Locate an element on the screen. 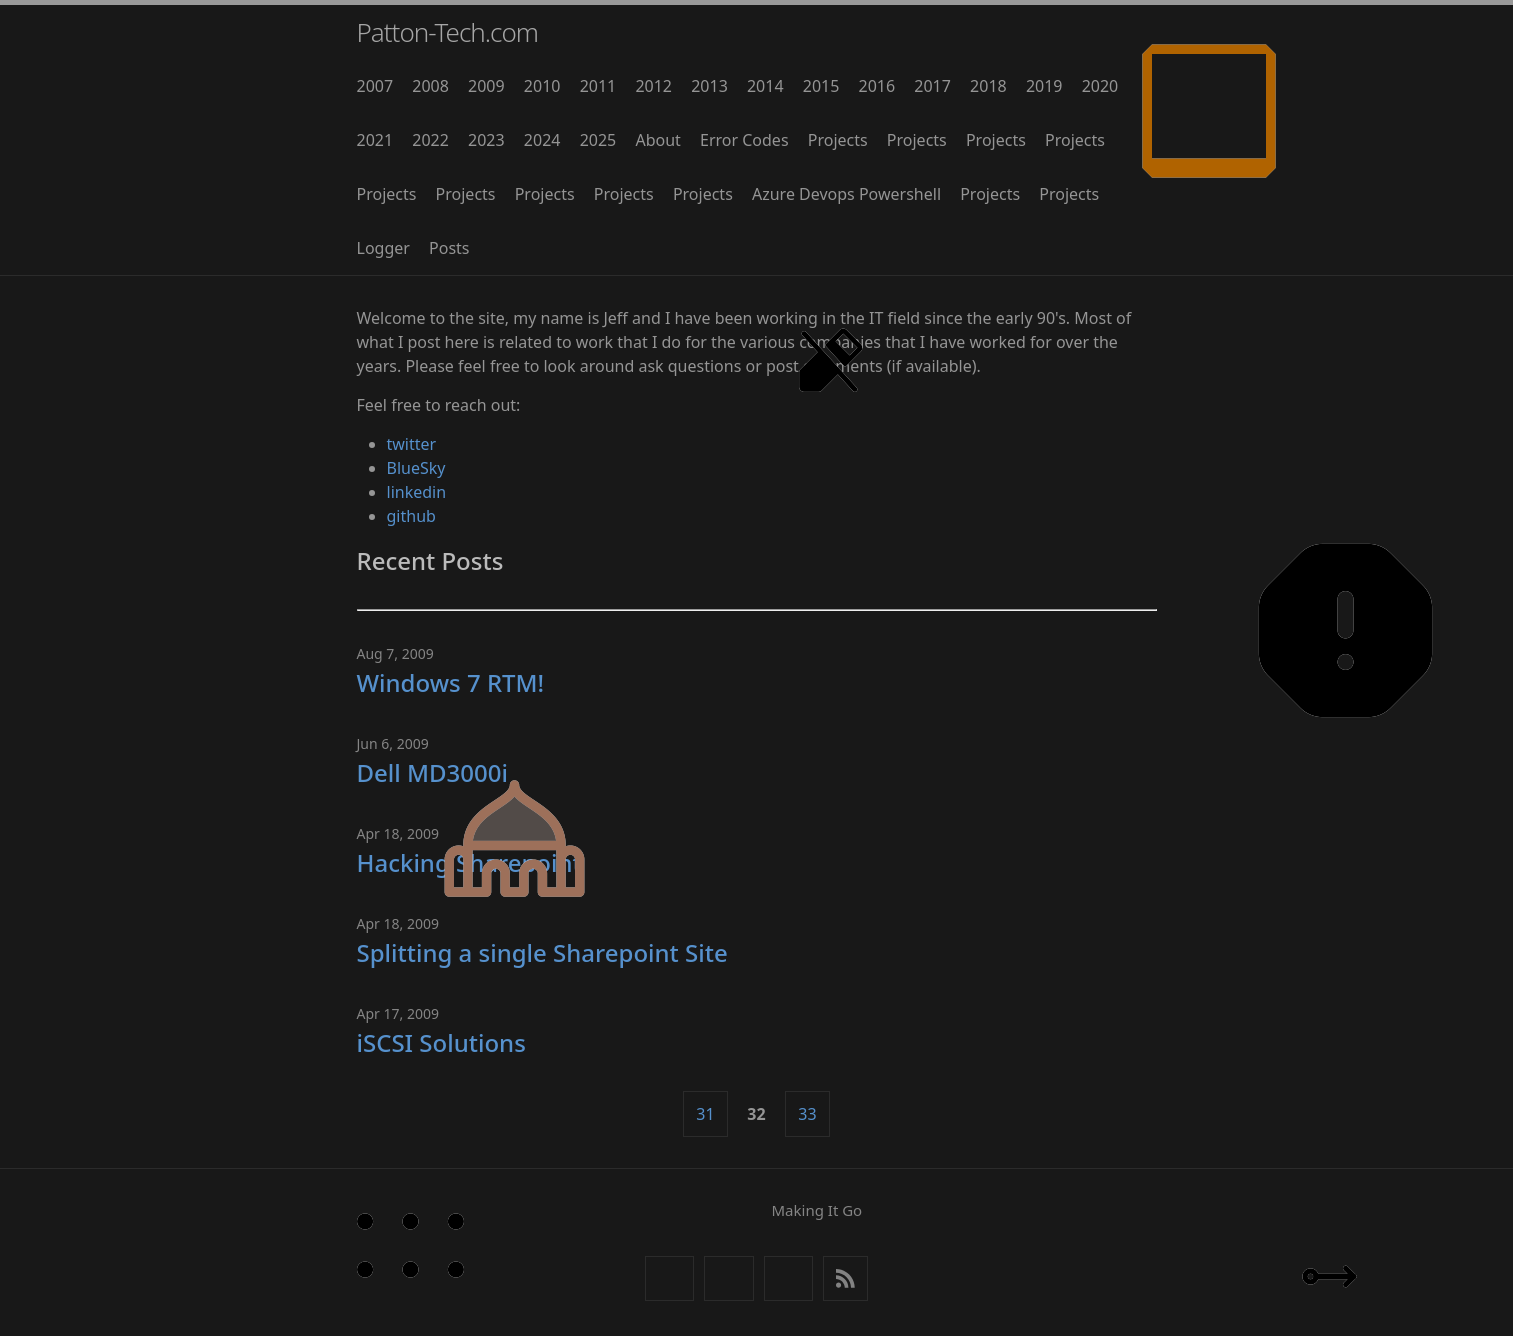  find nearby mosques is located at coordinates (514, 845).